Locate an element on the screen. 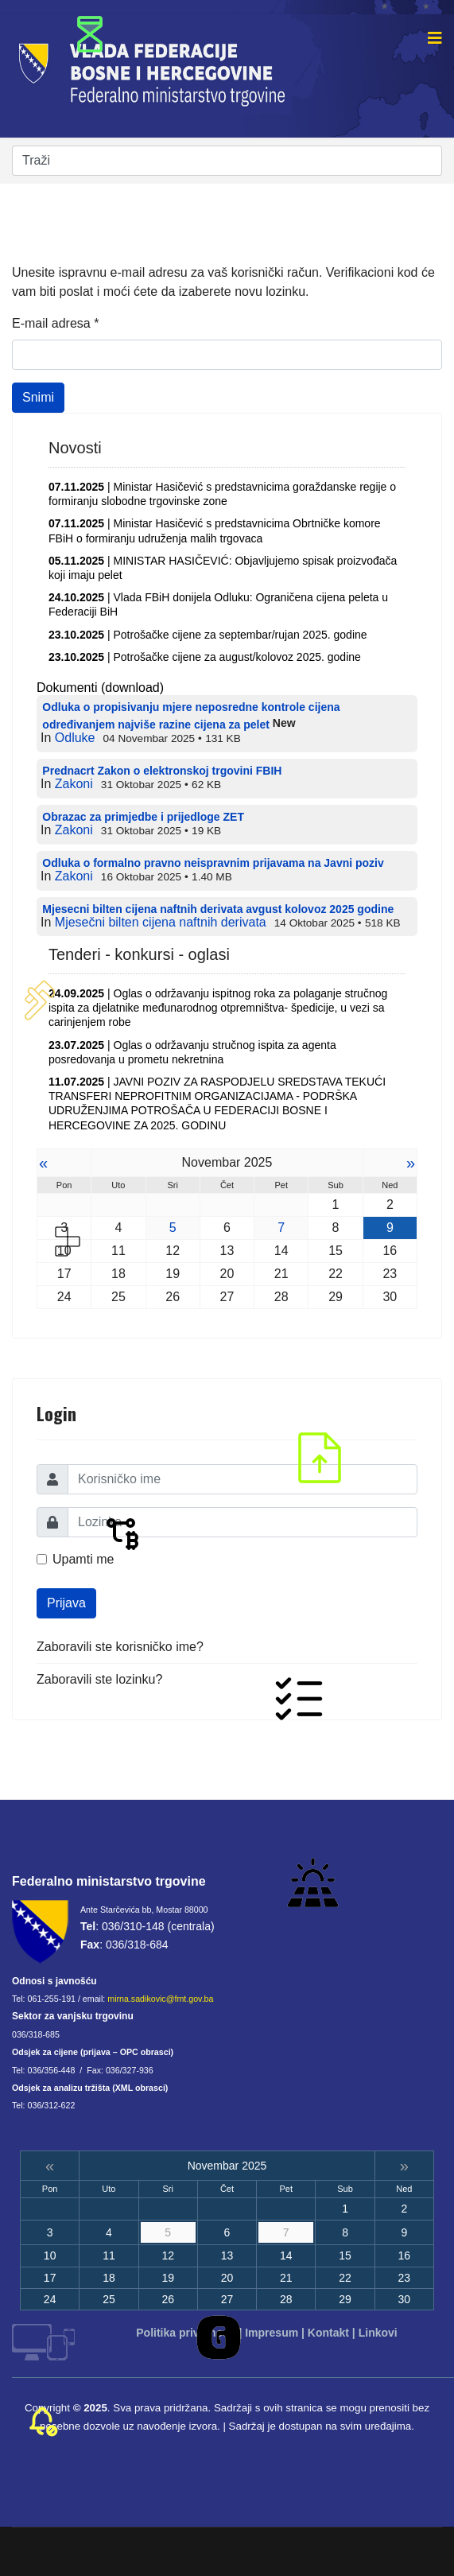 This screenshot has height=2576, width=454. view solar panel status or energy production is located at coordinates (312, 1885).